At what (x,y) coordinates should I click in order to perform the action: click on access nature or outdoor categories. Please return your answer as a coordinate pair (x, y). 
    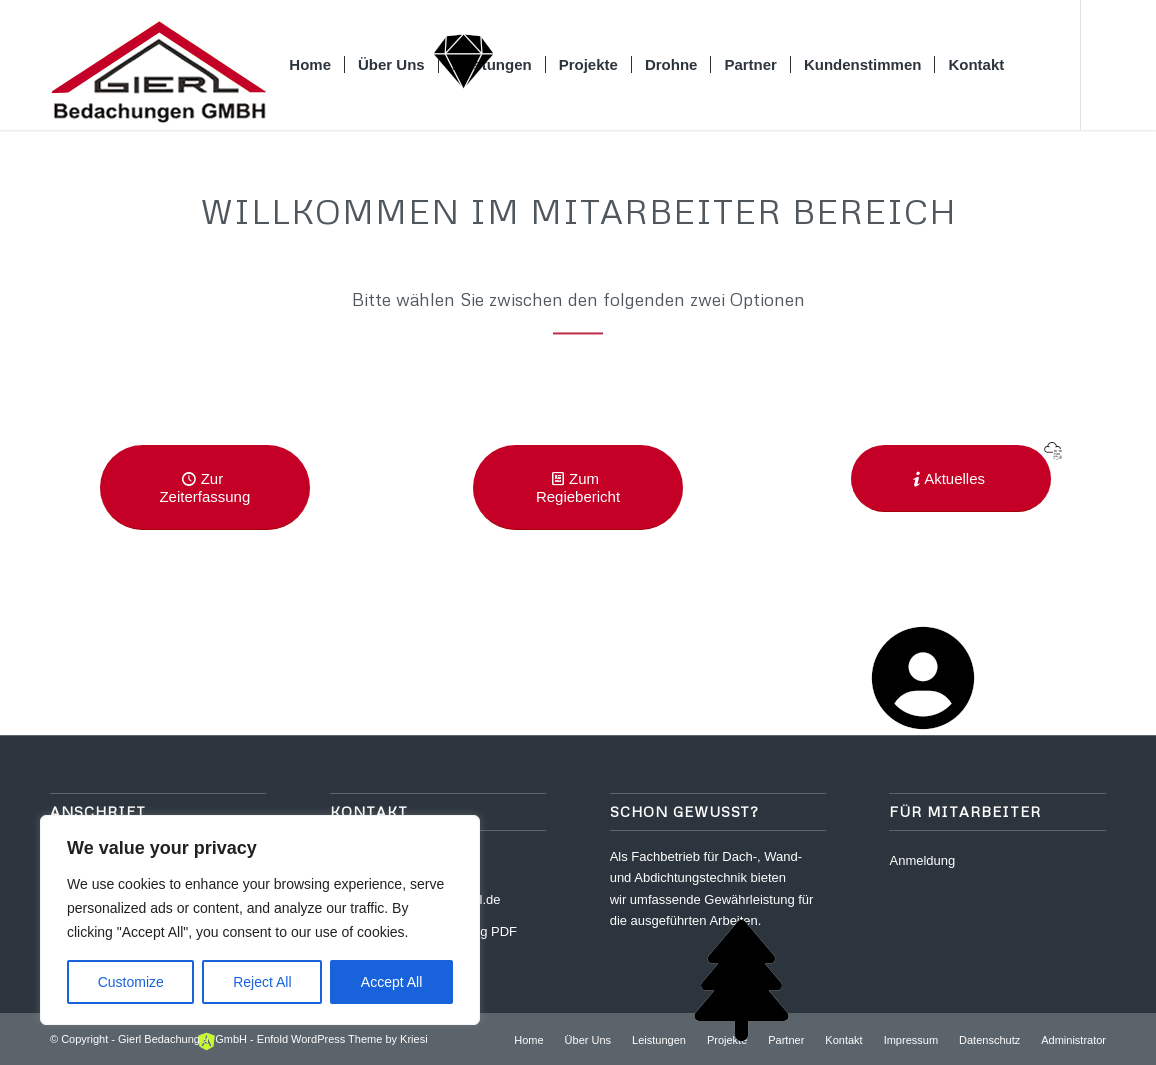
    Looking at the image, I should click on (741, 980).